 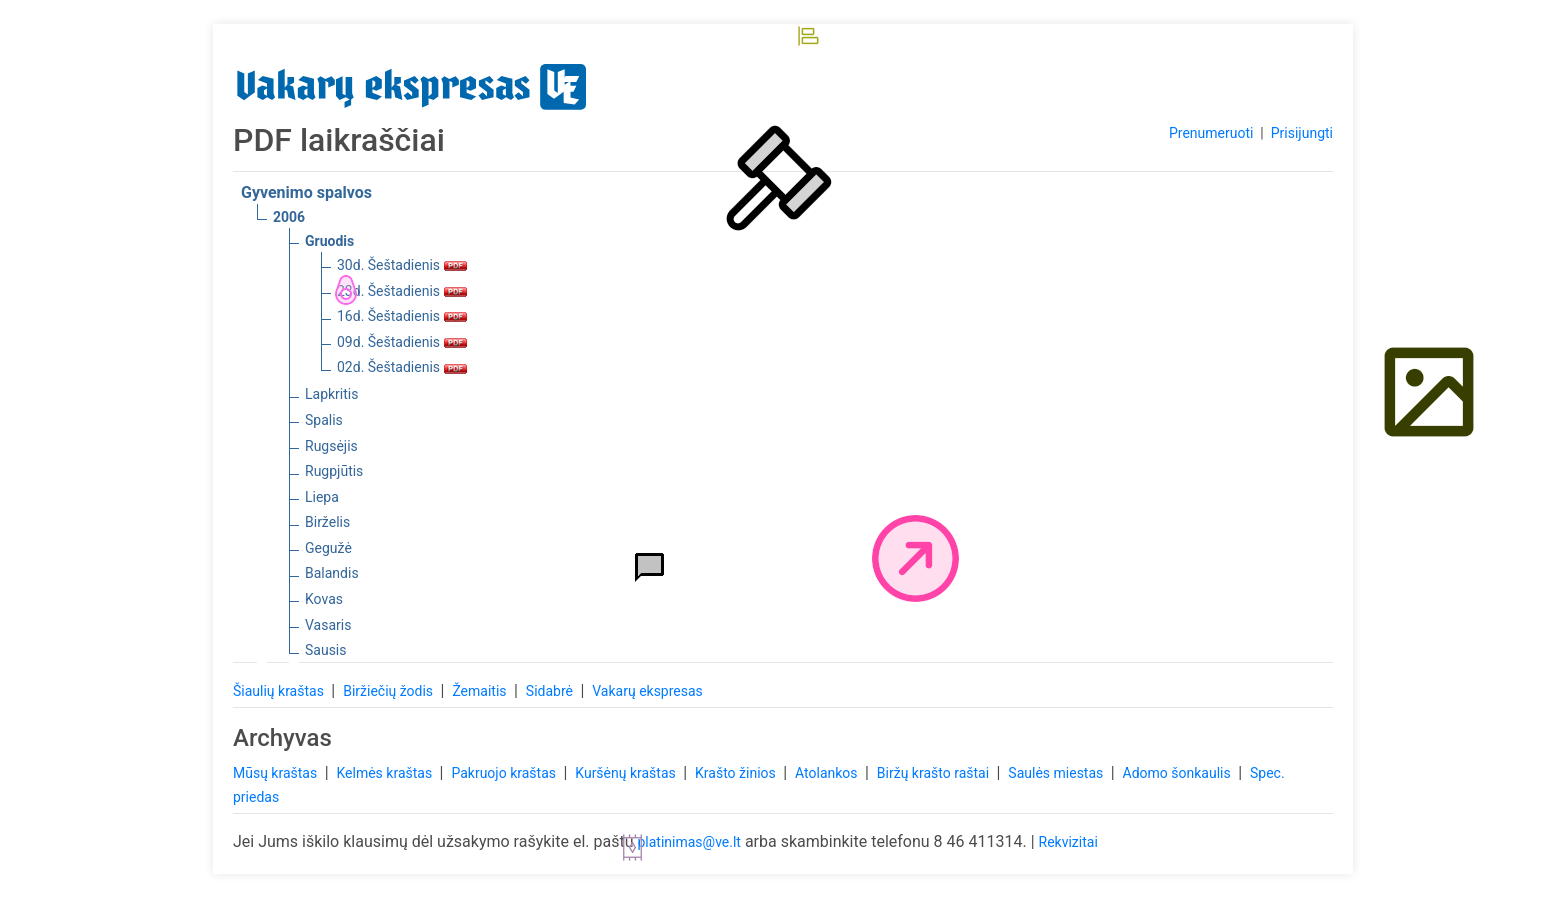 I want to click on access legal or terms of service information, so click(x=775, y=182).